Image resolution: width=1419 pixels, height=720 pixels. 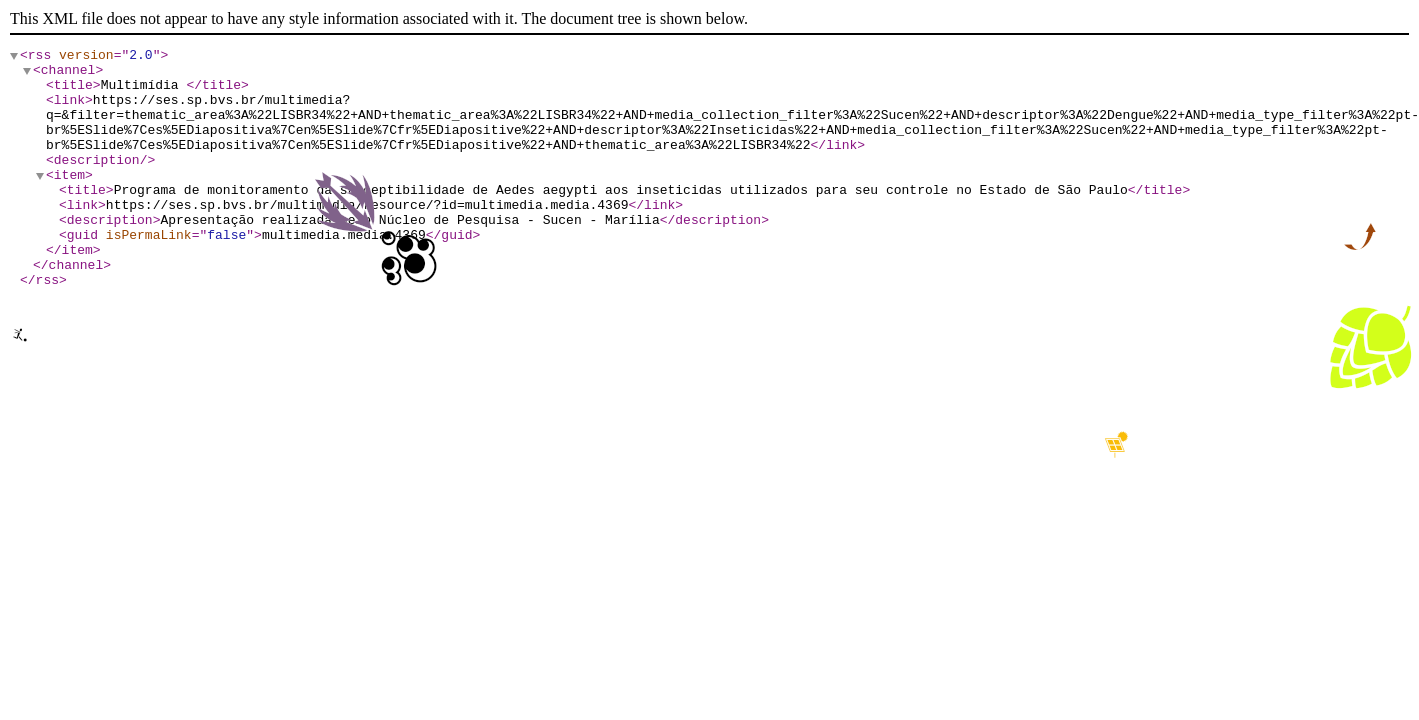 I want to click on view solar power status or energy generation, so click(x=1116, y=444).